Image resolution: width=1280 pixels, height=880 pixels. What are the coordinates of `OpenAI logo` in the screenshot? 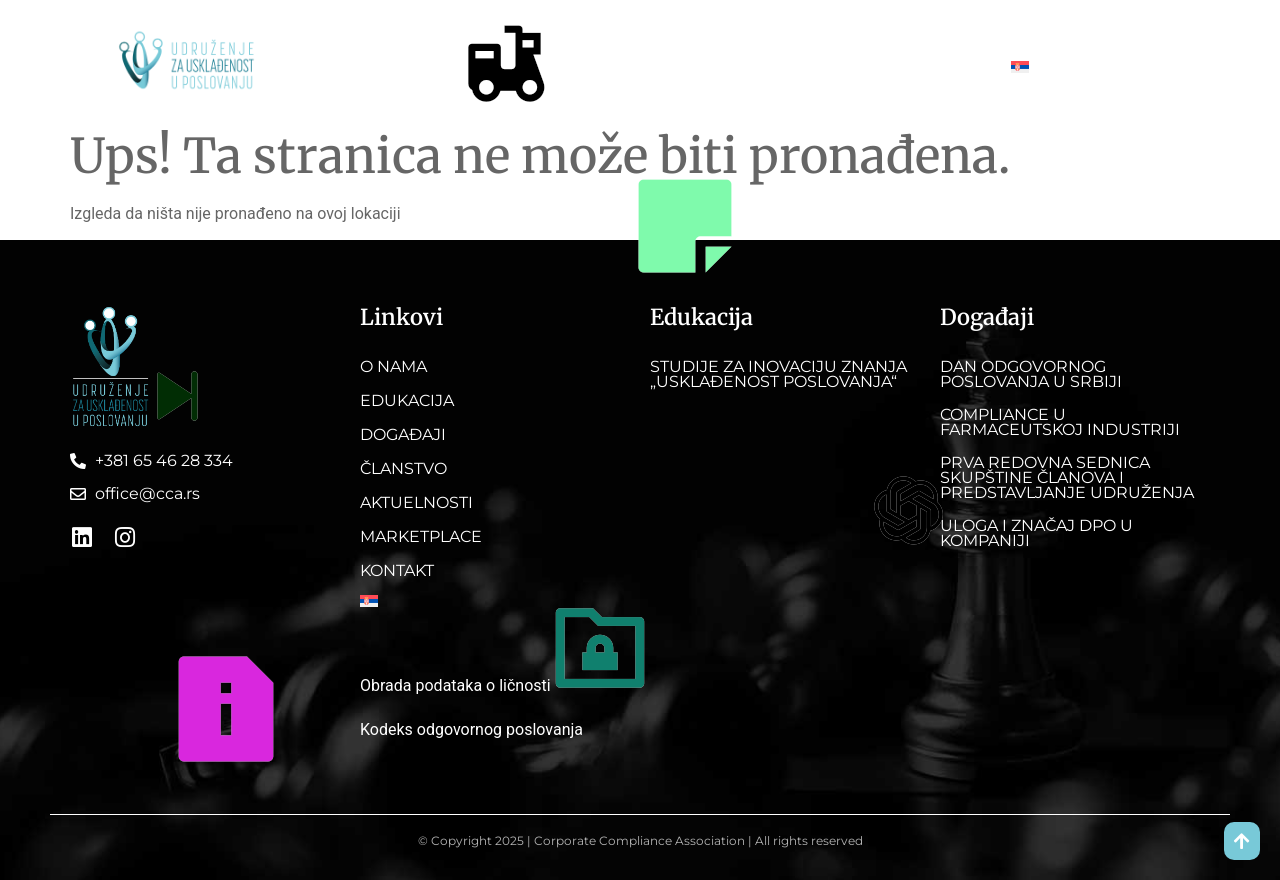 It's located at (908, 510).